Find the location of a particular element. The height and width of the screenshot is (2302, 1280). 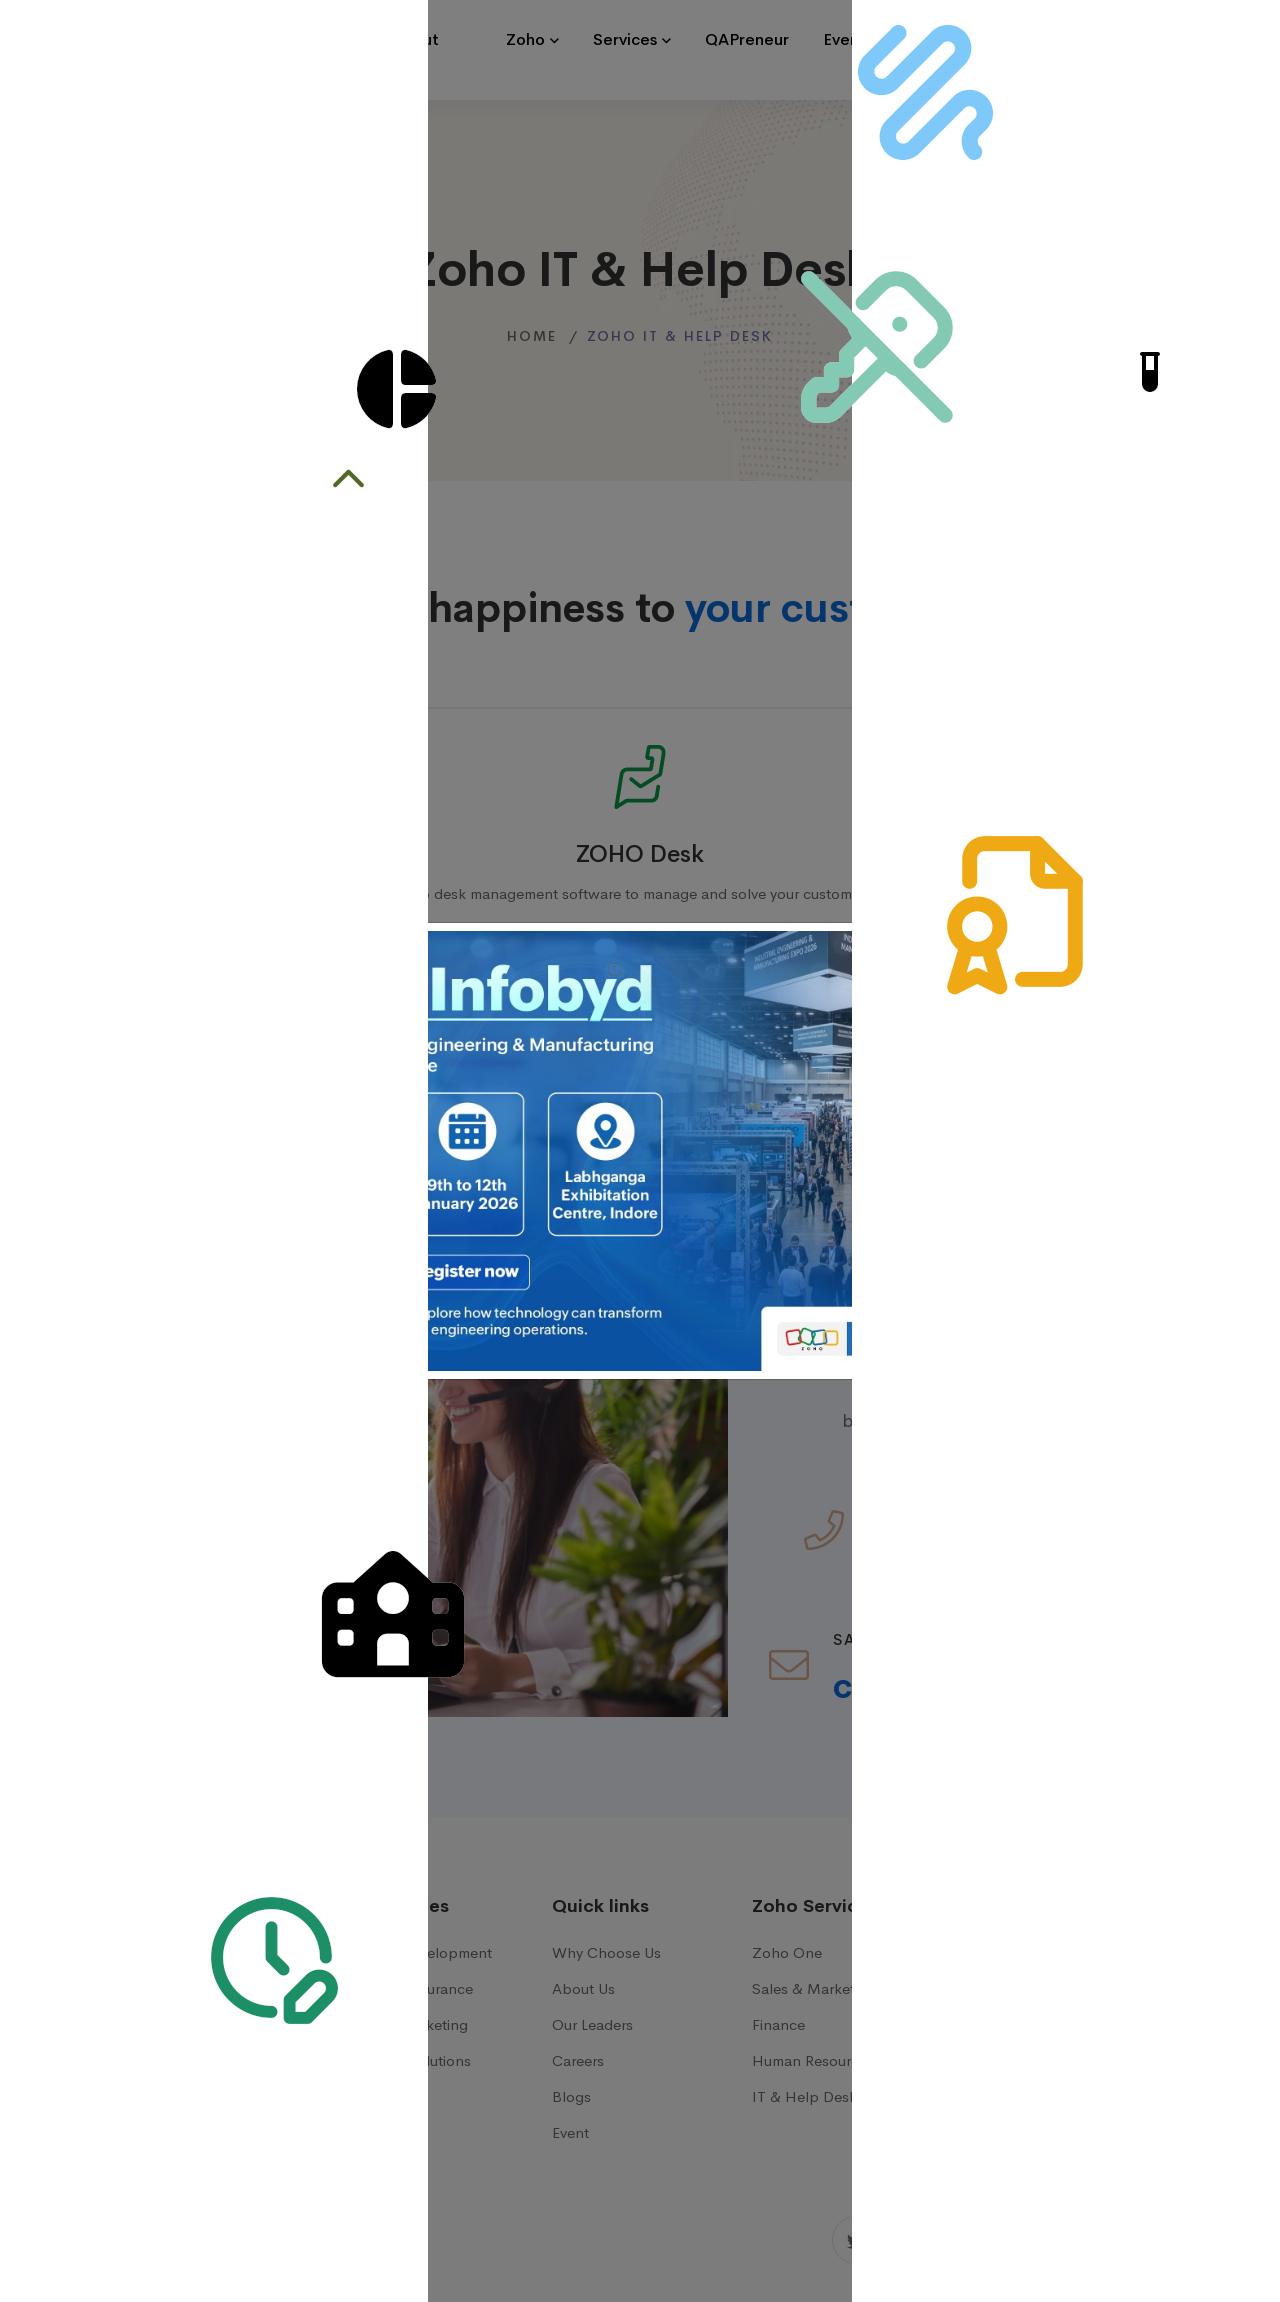

edit a scheduled time or event is located at coordinates (271, 1957).